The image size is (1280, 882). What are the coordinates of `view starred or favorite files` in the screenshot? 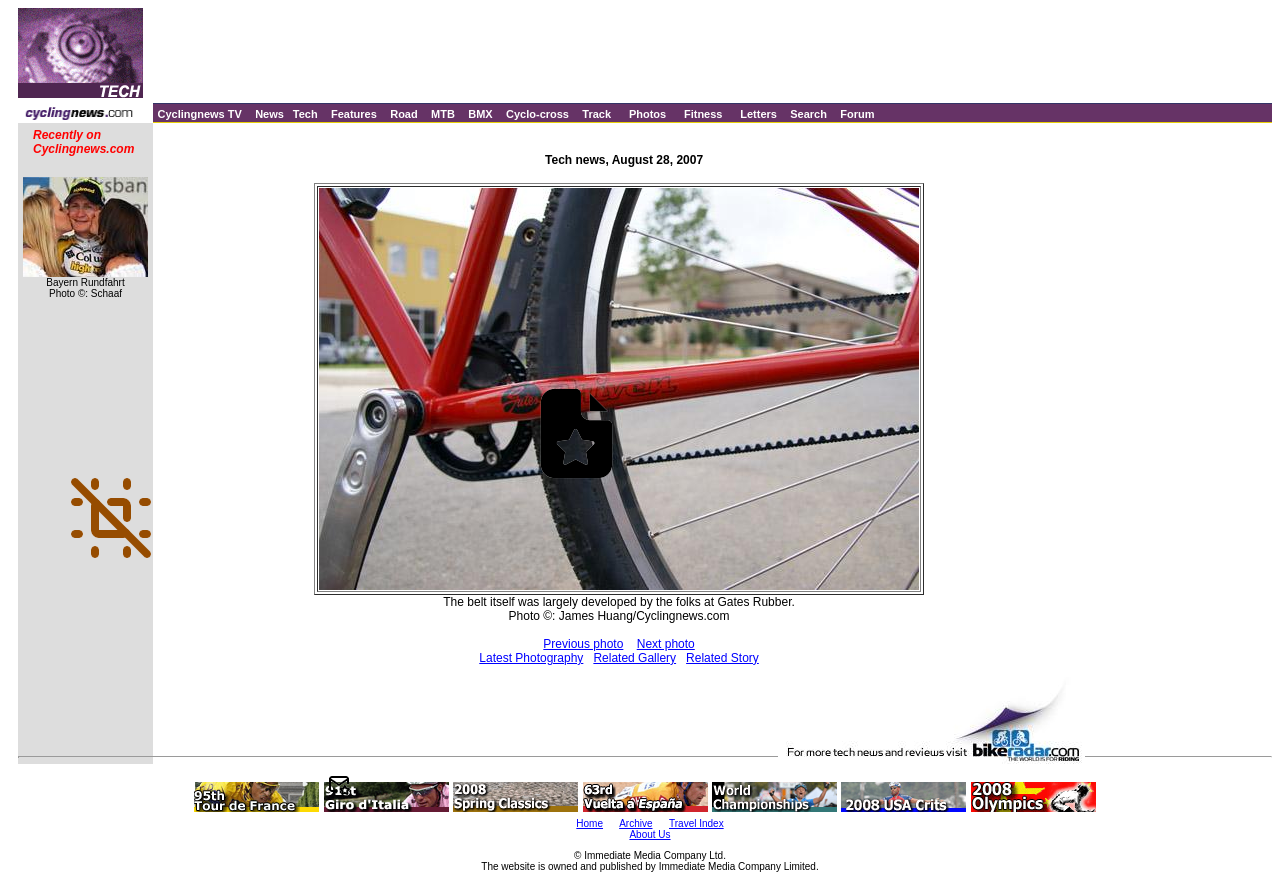 It's located at (576, 433).